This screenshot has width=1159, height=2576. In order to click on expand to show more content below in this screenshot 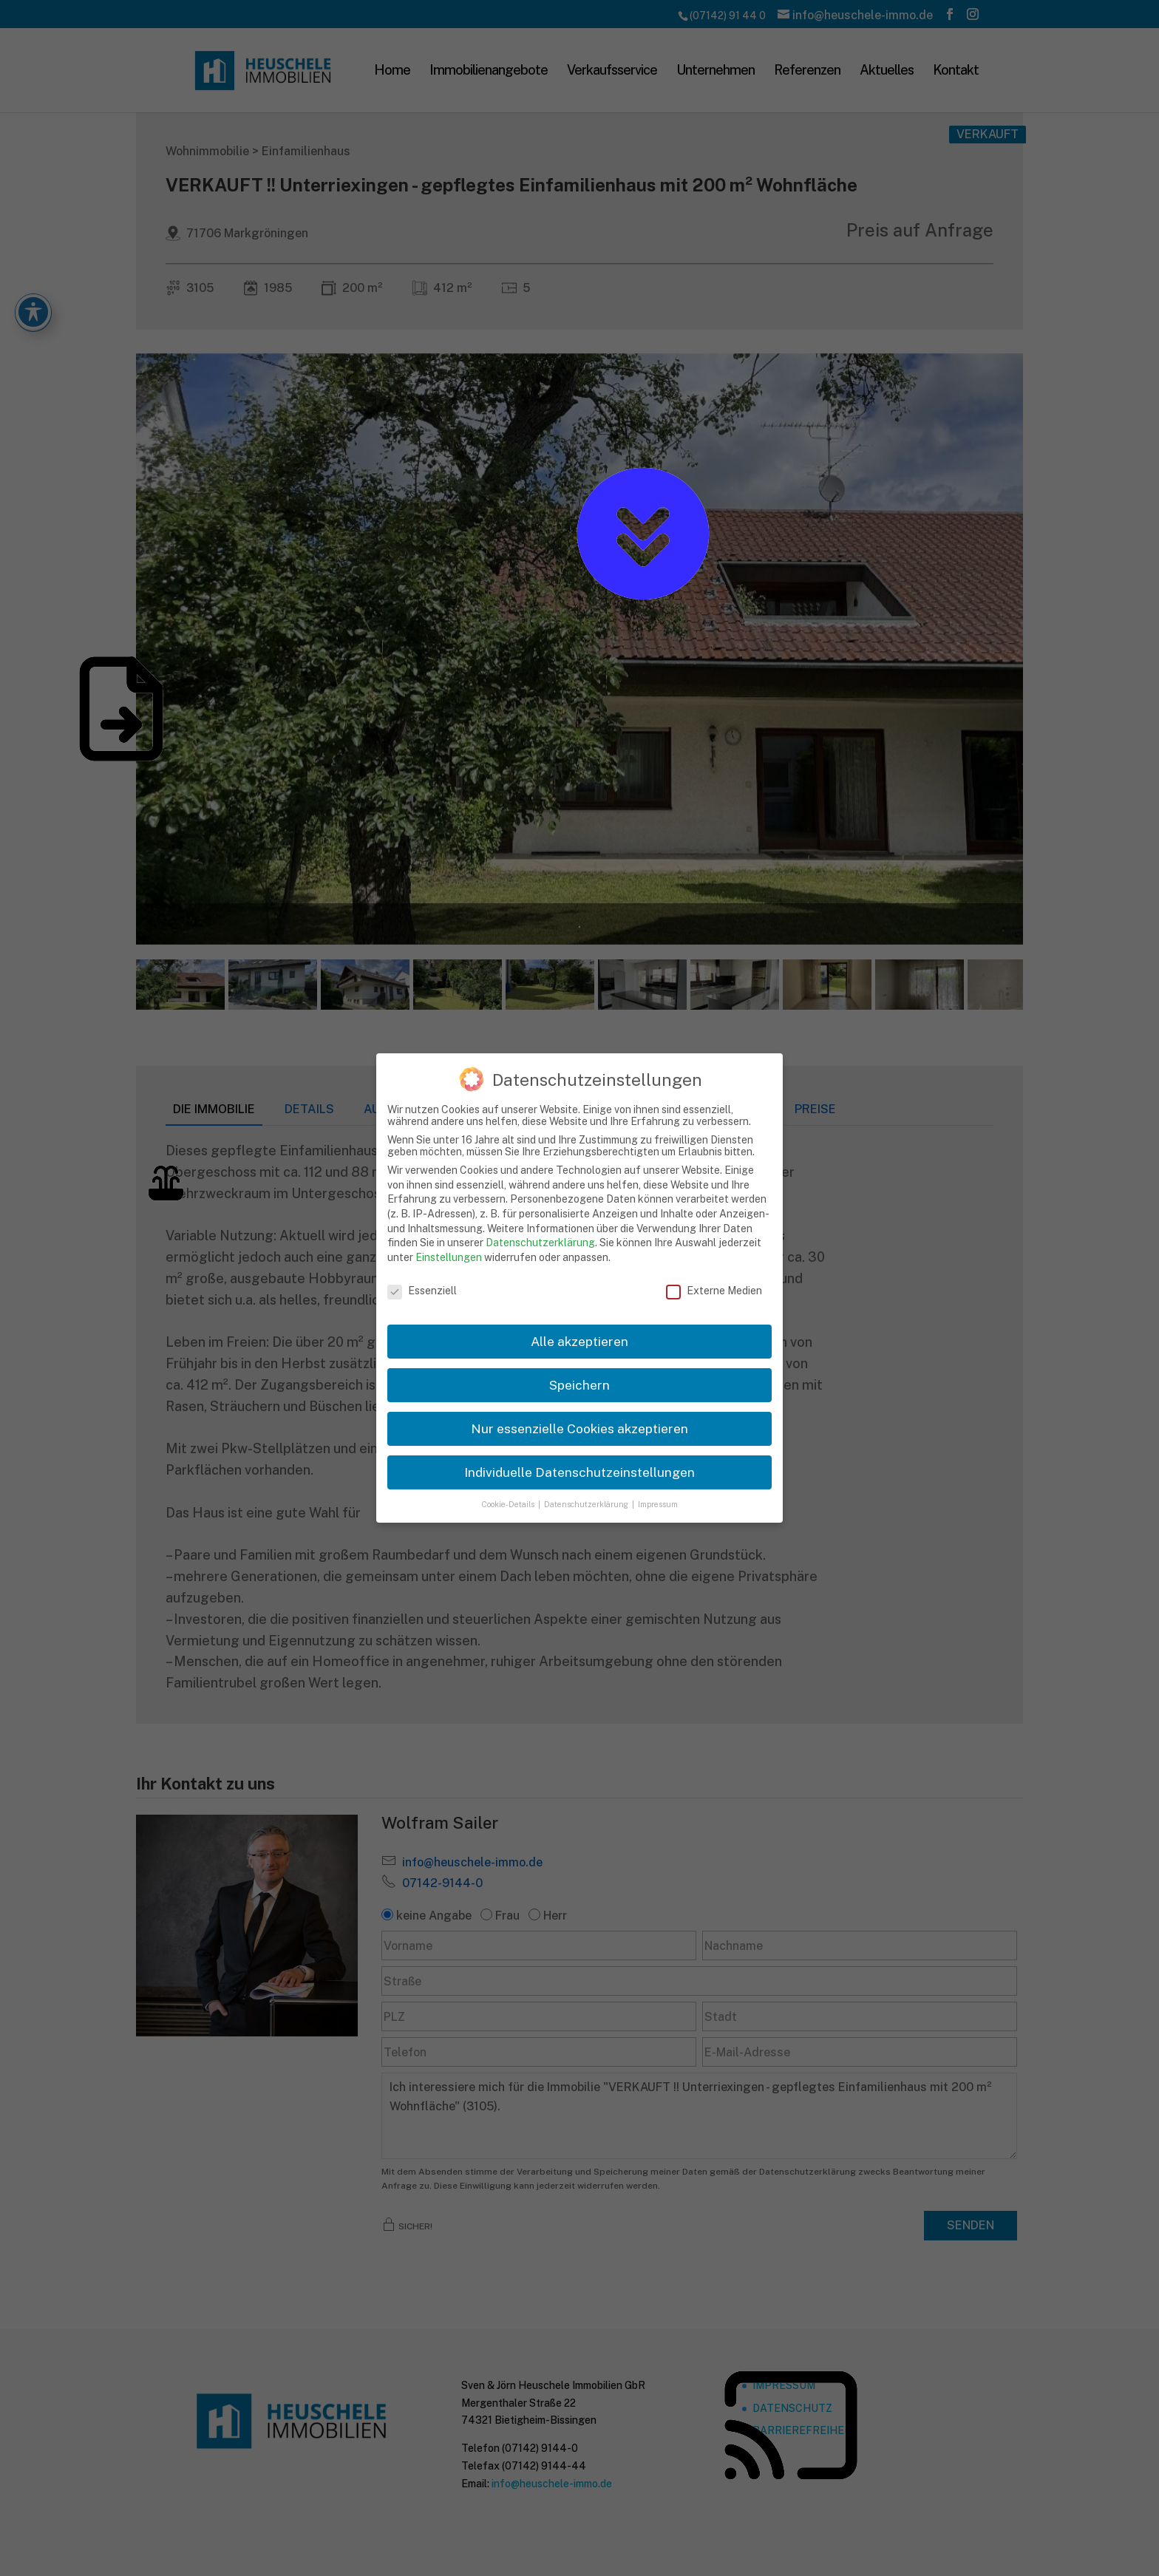, I will do `click(643, 534)`.